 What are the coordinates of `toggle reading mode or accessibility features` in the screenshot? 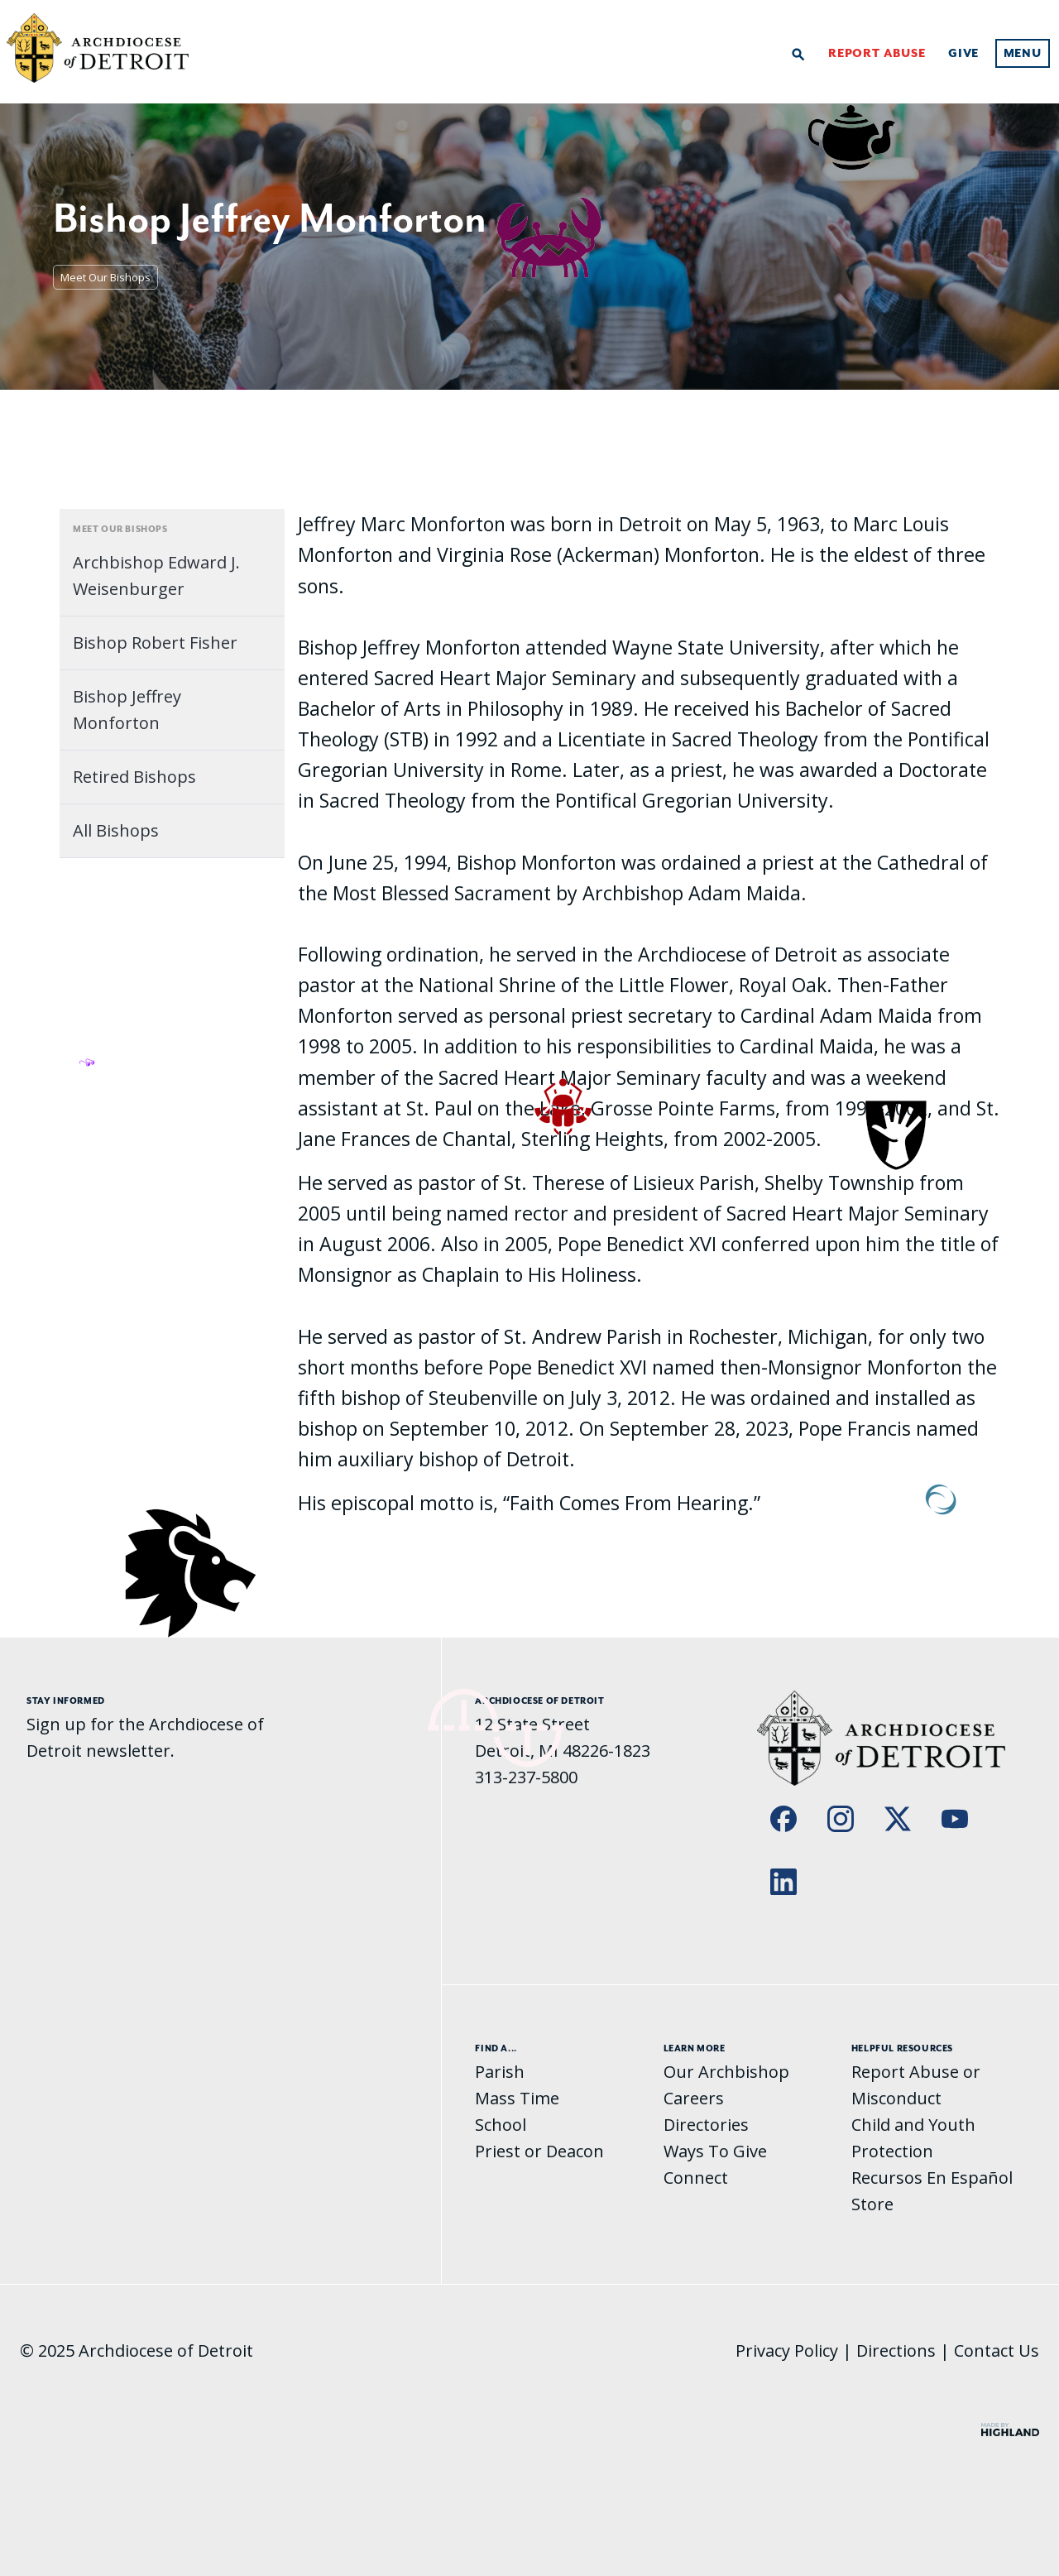 It's located at (87, 1063).